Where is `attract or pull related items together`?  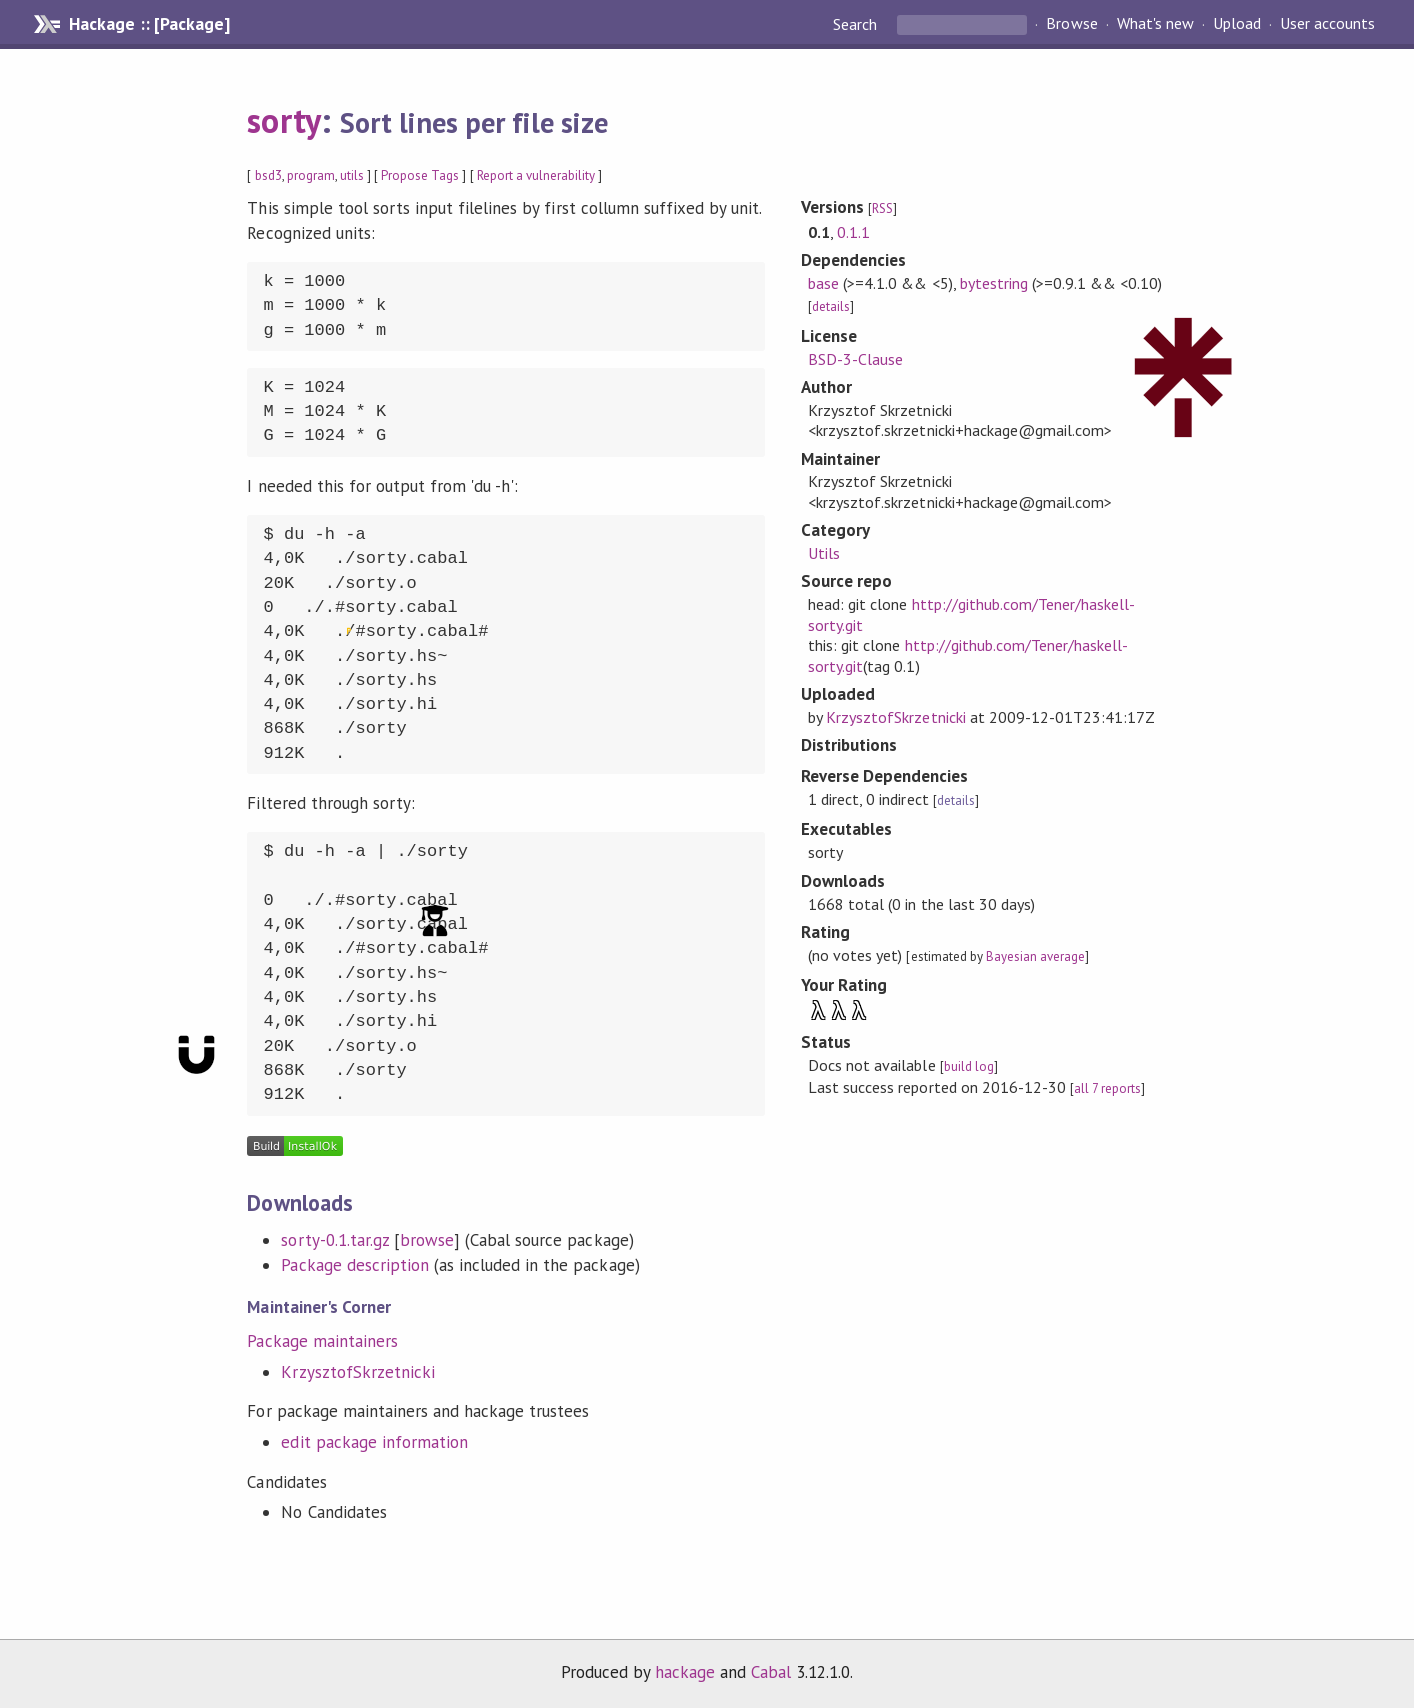 attract or pull related items together is located at coordinates (196, 1053).